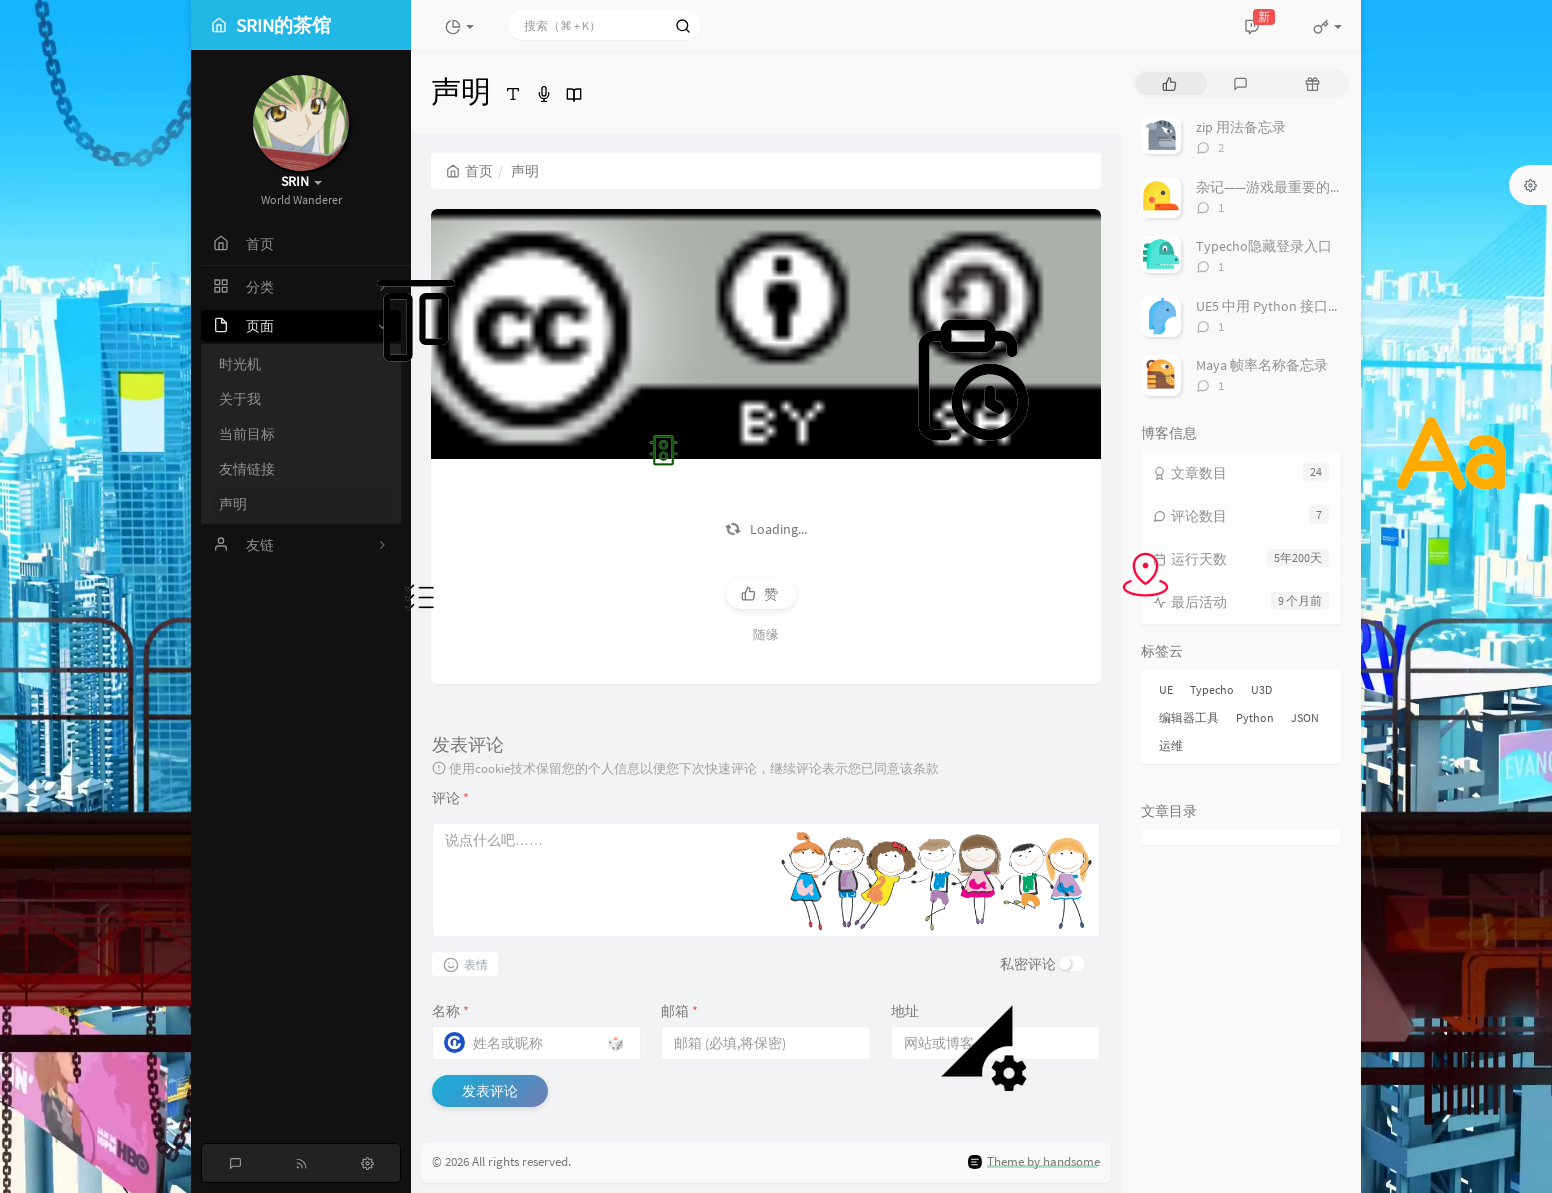 The height and width of the screenshot is (1193, 1552). What do you see at coordinates (416, 319) in the screenshot?
I see `align selected elements to the top` at bounding box center [416, 319].